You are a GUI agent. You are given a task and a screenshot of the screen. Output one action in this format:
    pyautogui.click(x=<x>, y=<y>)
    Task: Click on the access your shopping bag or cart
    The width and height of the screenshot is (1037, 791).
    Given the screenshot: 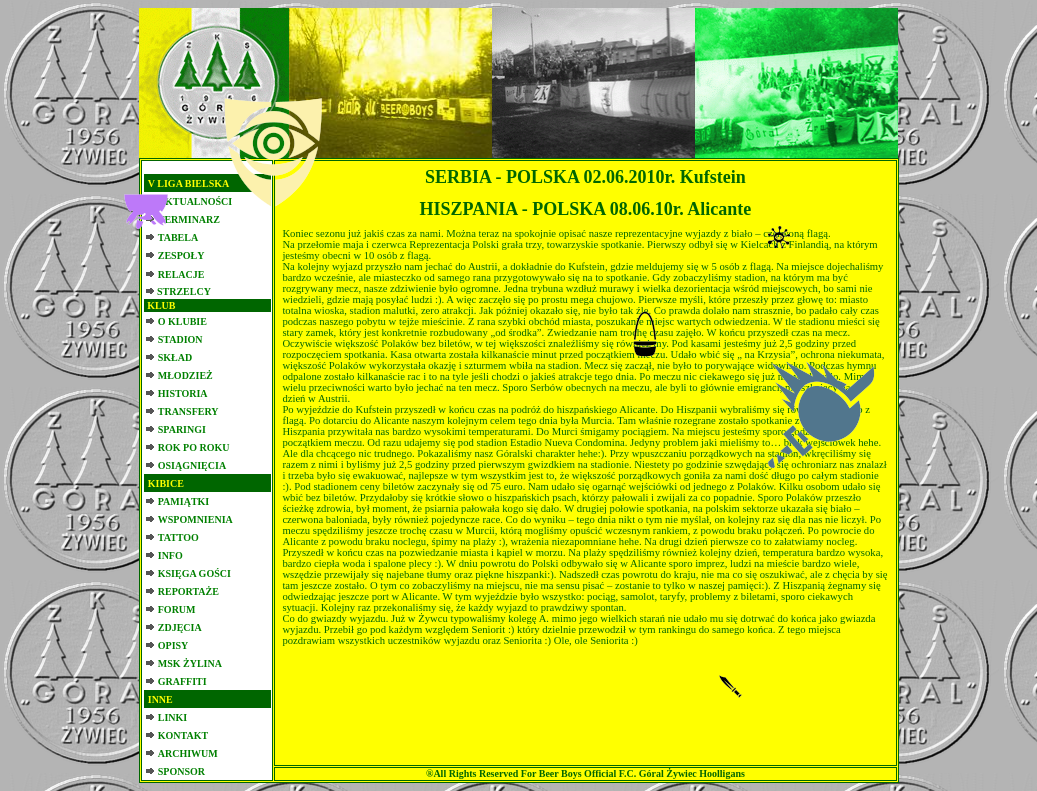 What is the action you would take?
    pyautogui.click(x=645, y=334)
    